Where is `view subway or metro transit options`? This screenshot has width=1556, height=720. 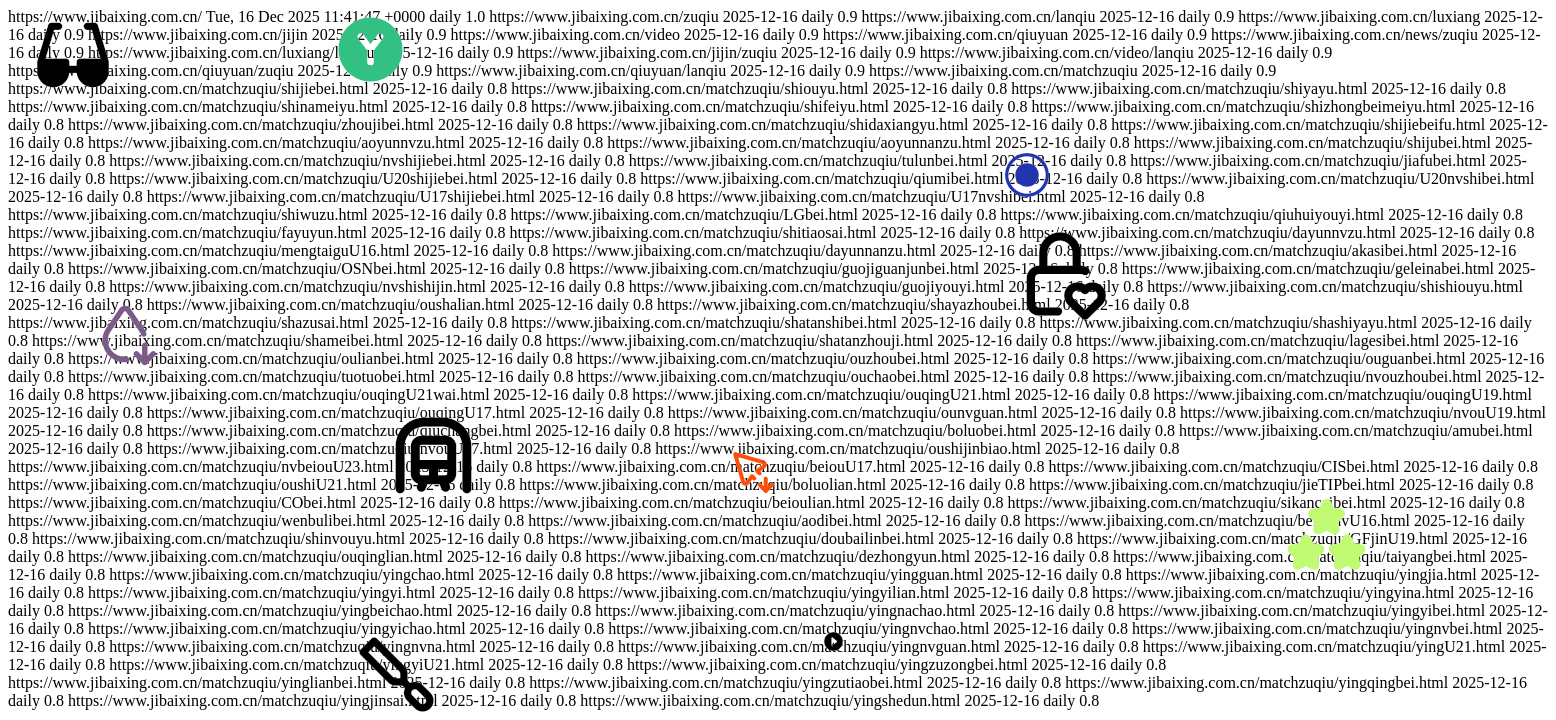
view subway or metro transit options is located at coordinates (433, 458).